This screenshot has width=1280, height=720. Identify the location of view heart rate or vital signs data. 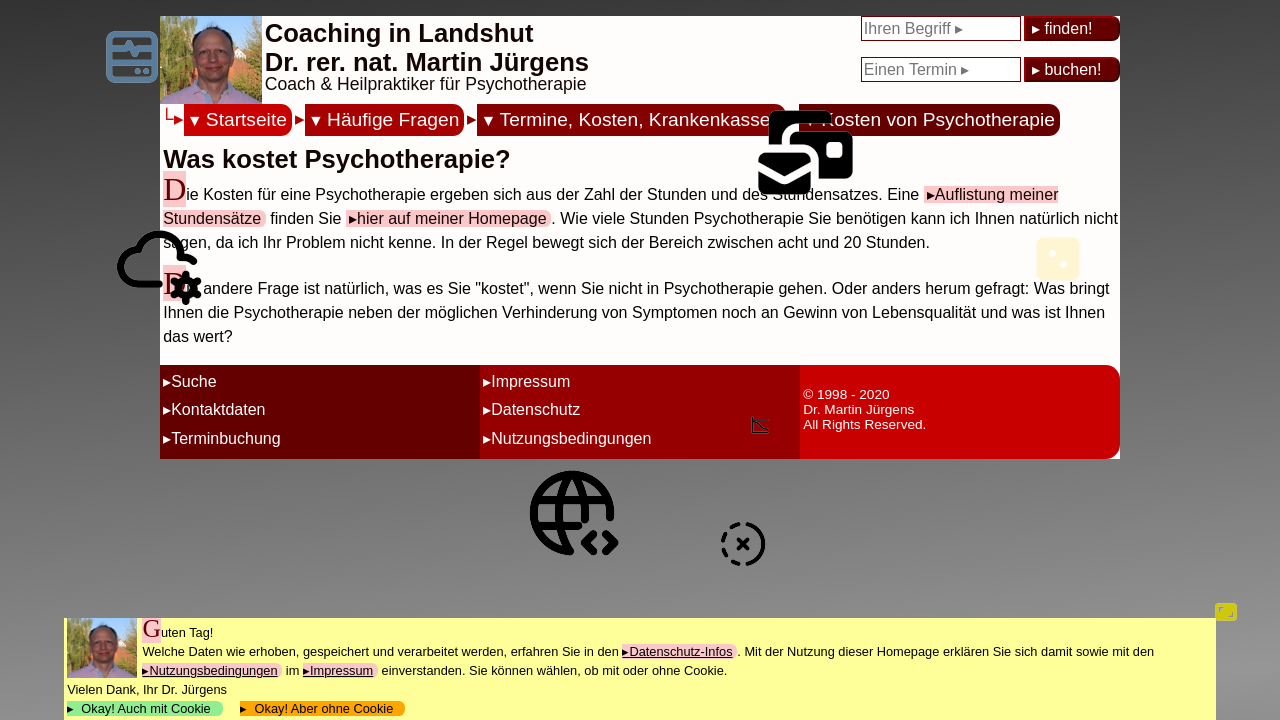
(132, 57).